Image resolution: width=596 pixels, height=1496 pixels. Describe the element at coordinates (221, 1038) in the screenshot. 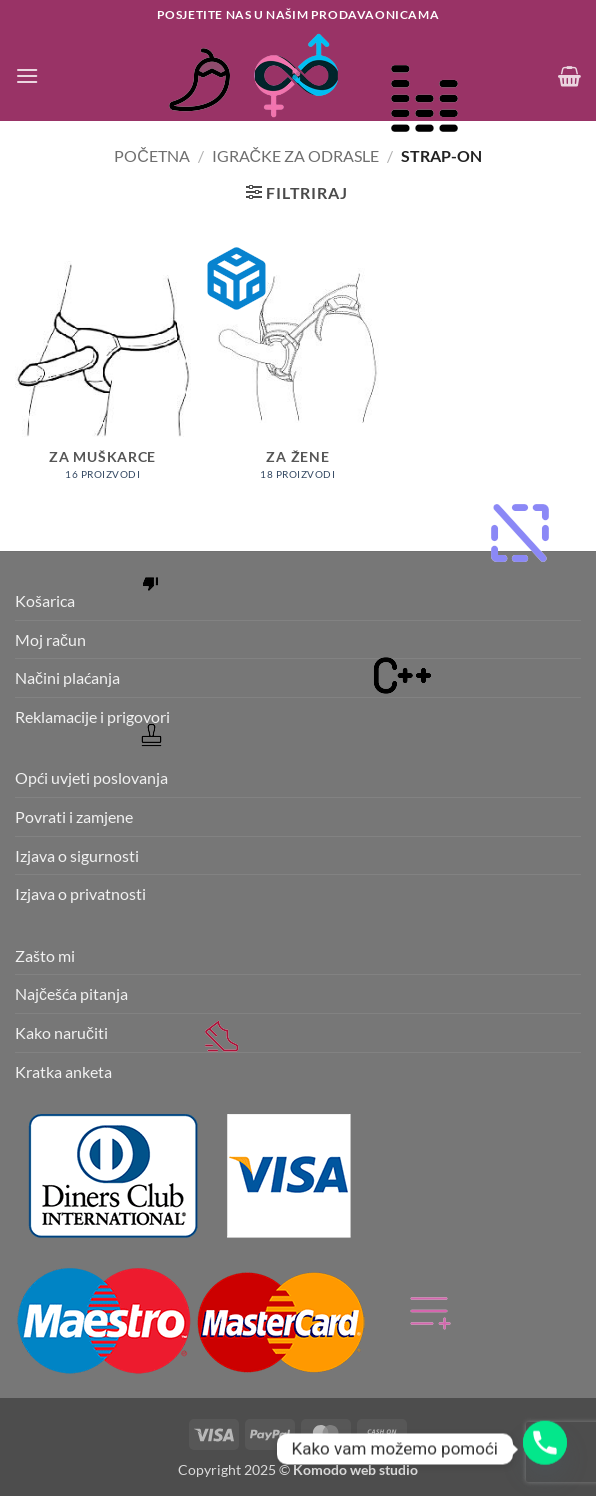

I see `track your running or walking activity` at that location.